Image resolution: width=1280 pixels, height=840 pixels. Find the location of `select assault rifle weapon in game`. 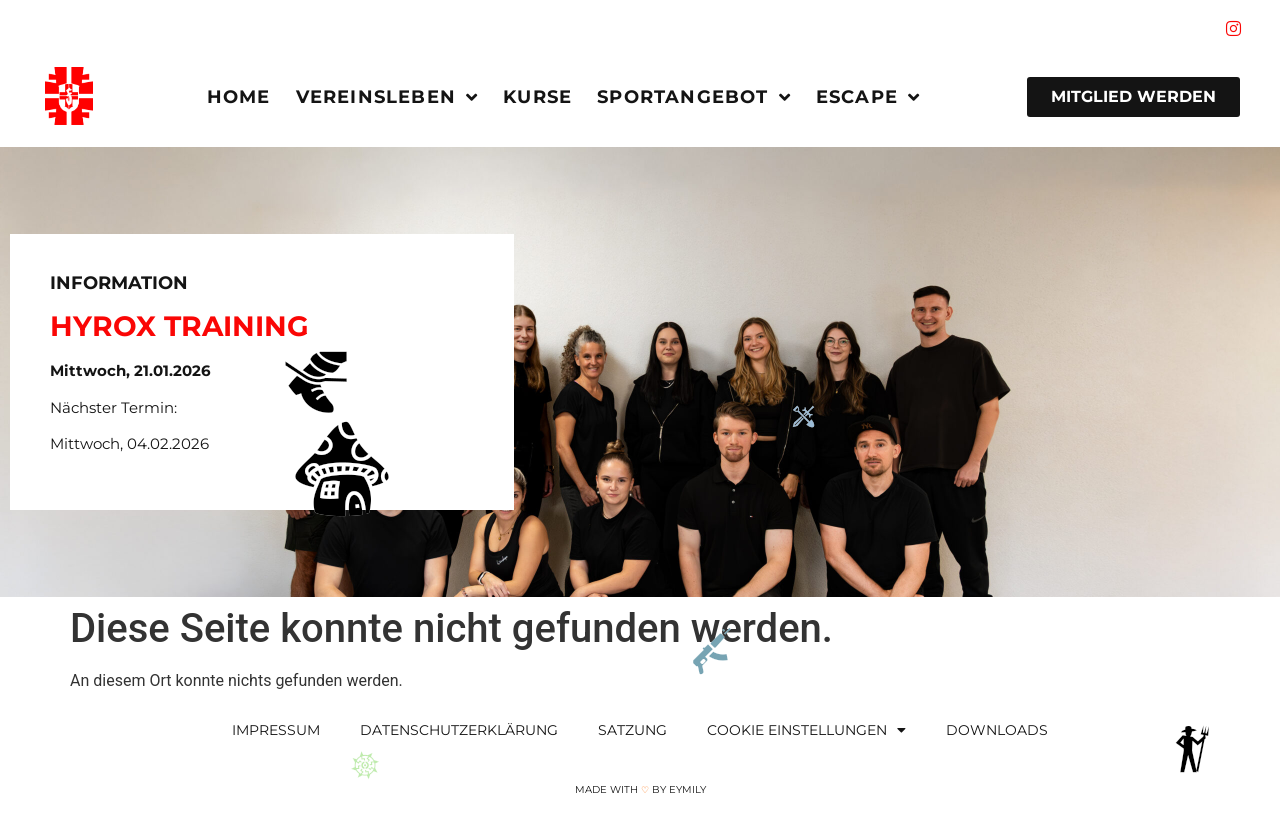

select assault rifle weapon in game is located at coordinates (712, 651).